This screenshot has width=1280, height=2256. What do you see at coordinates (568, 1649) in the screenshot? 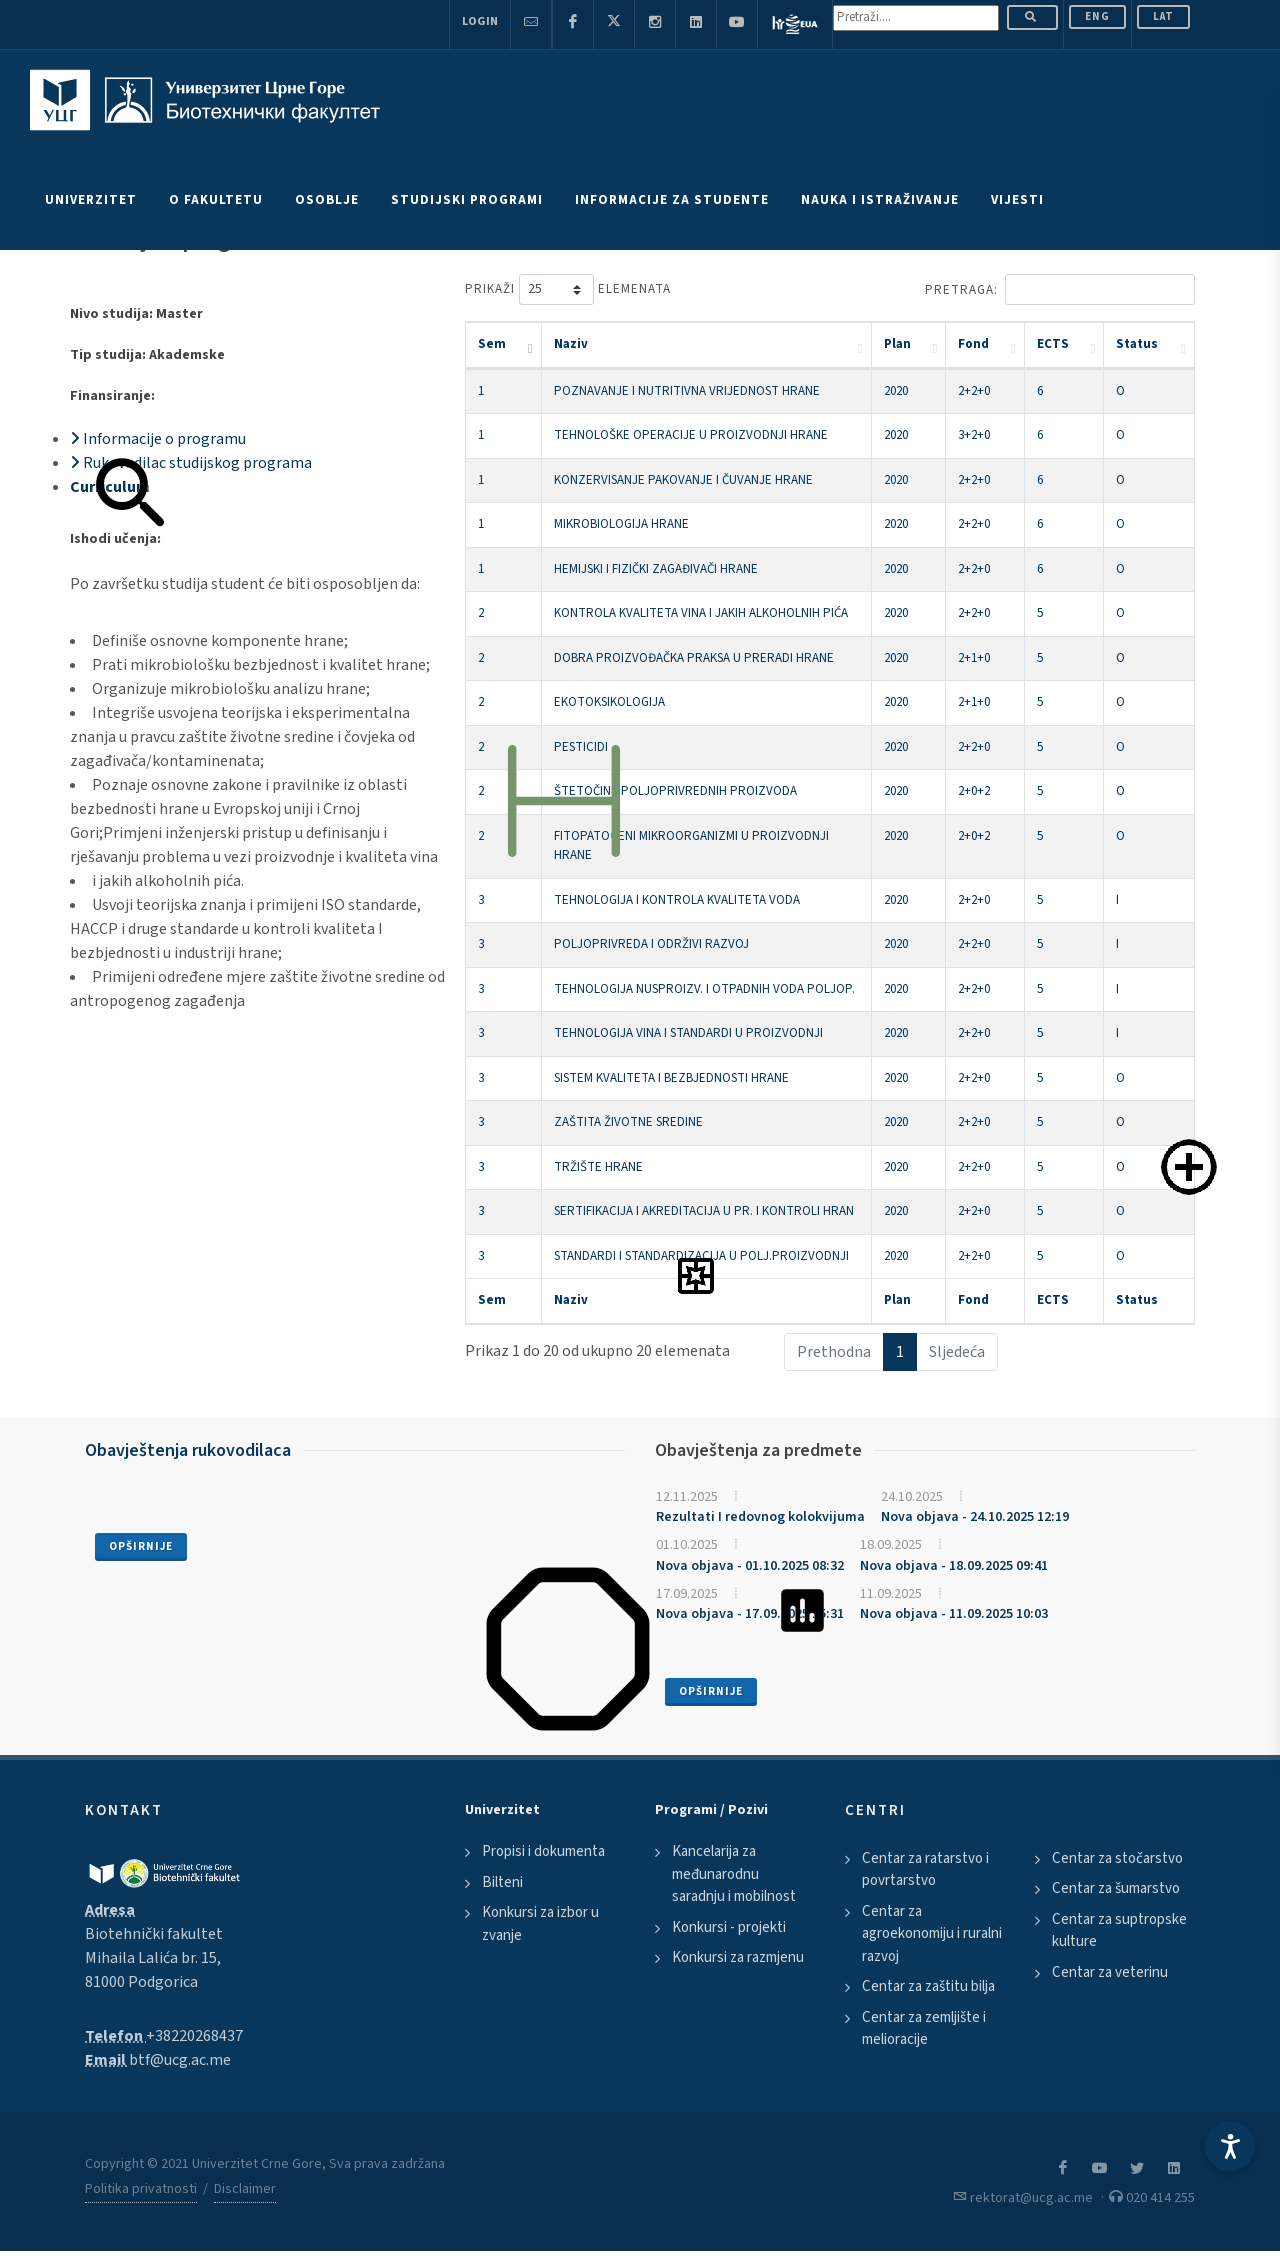
I see `indicates a stop or warning state` at bounding box center [568, 1649].